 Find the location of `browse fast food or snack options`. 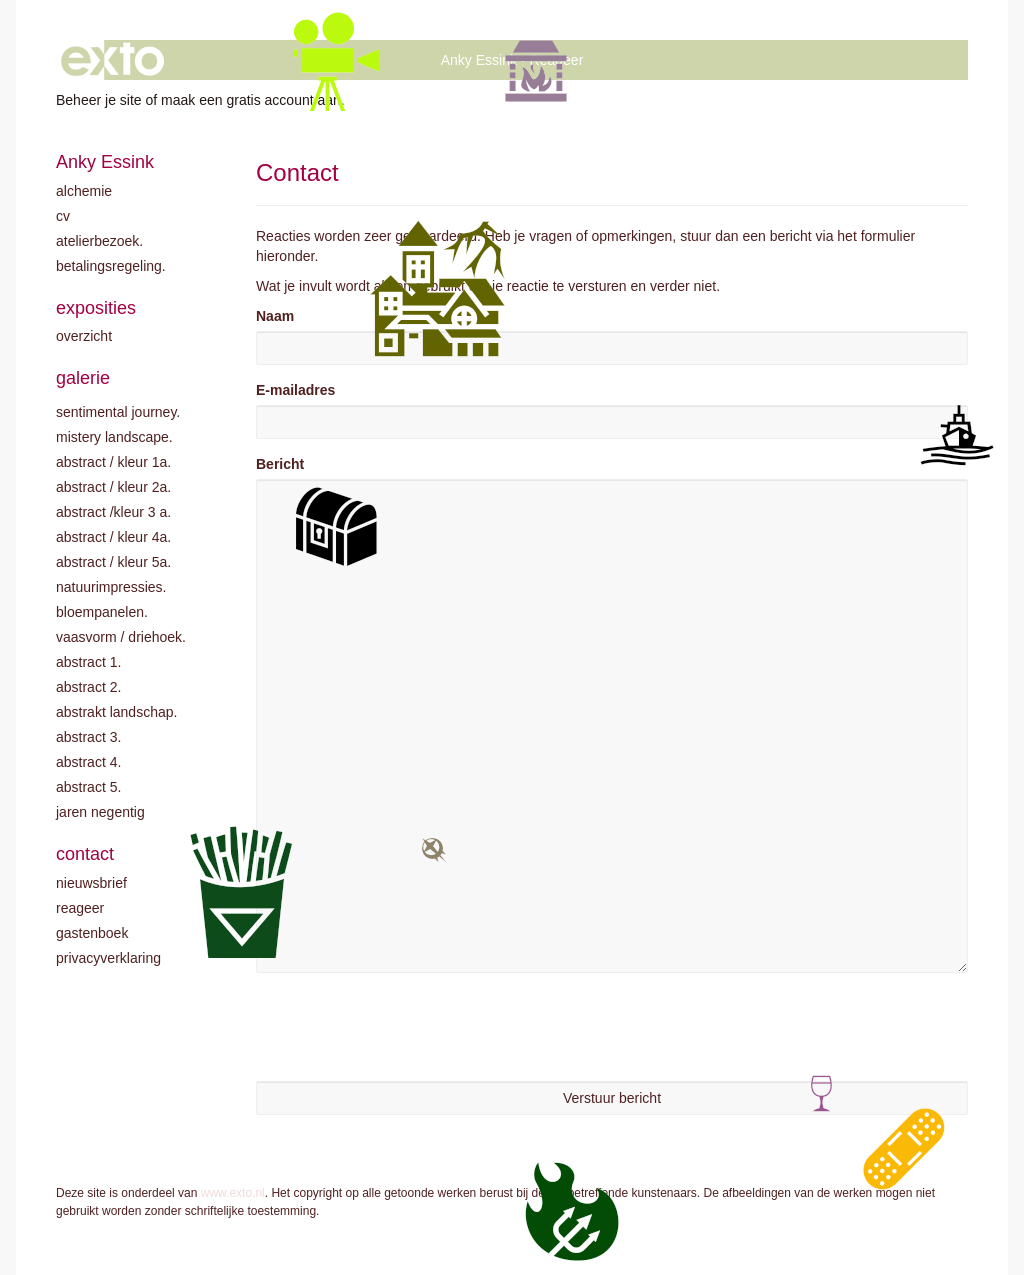

browse fast food or snack options is located at coordinates (242, 893).